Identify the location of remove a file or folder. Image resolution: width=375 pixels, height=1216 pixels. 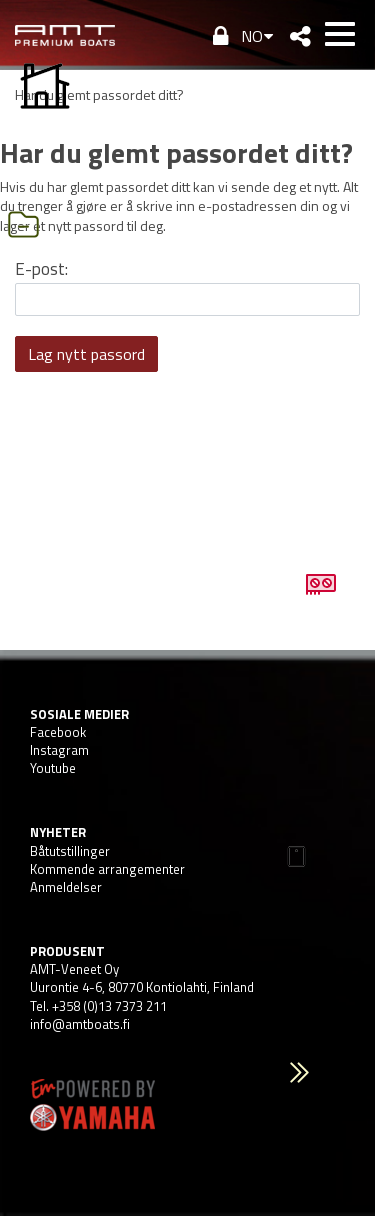
(23, 224).